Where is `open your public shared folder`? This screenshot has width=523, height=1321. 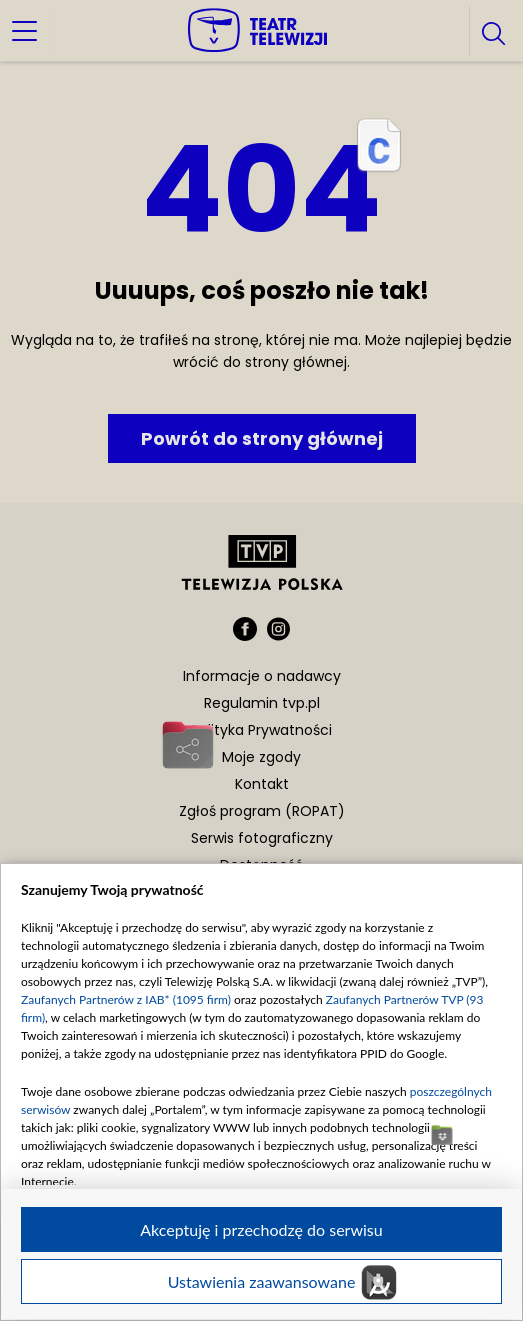
open your public shared folder is located at coordinates (188, 745).